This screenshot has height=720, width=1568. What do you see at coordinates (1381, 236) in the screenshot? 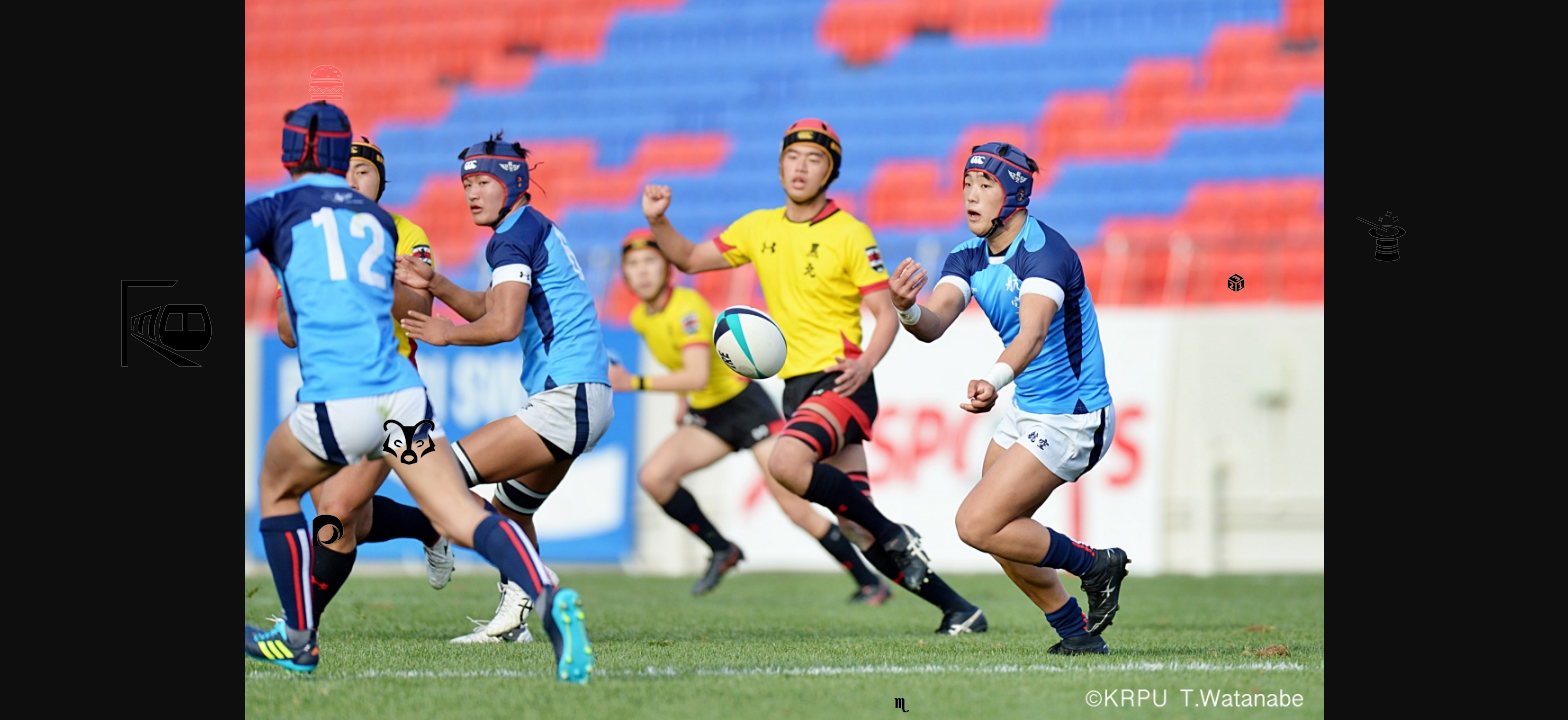
I see `access magic or special effects features` at bounding box center [1381, 236].